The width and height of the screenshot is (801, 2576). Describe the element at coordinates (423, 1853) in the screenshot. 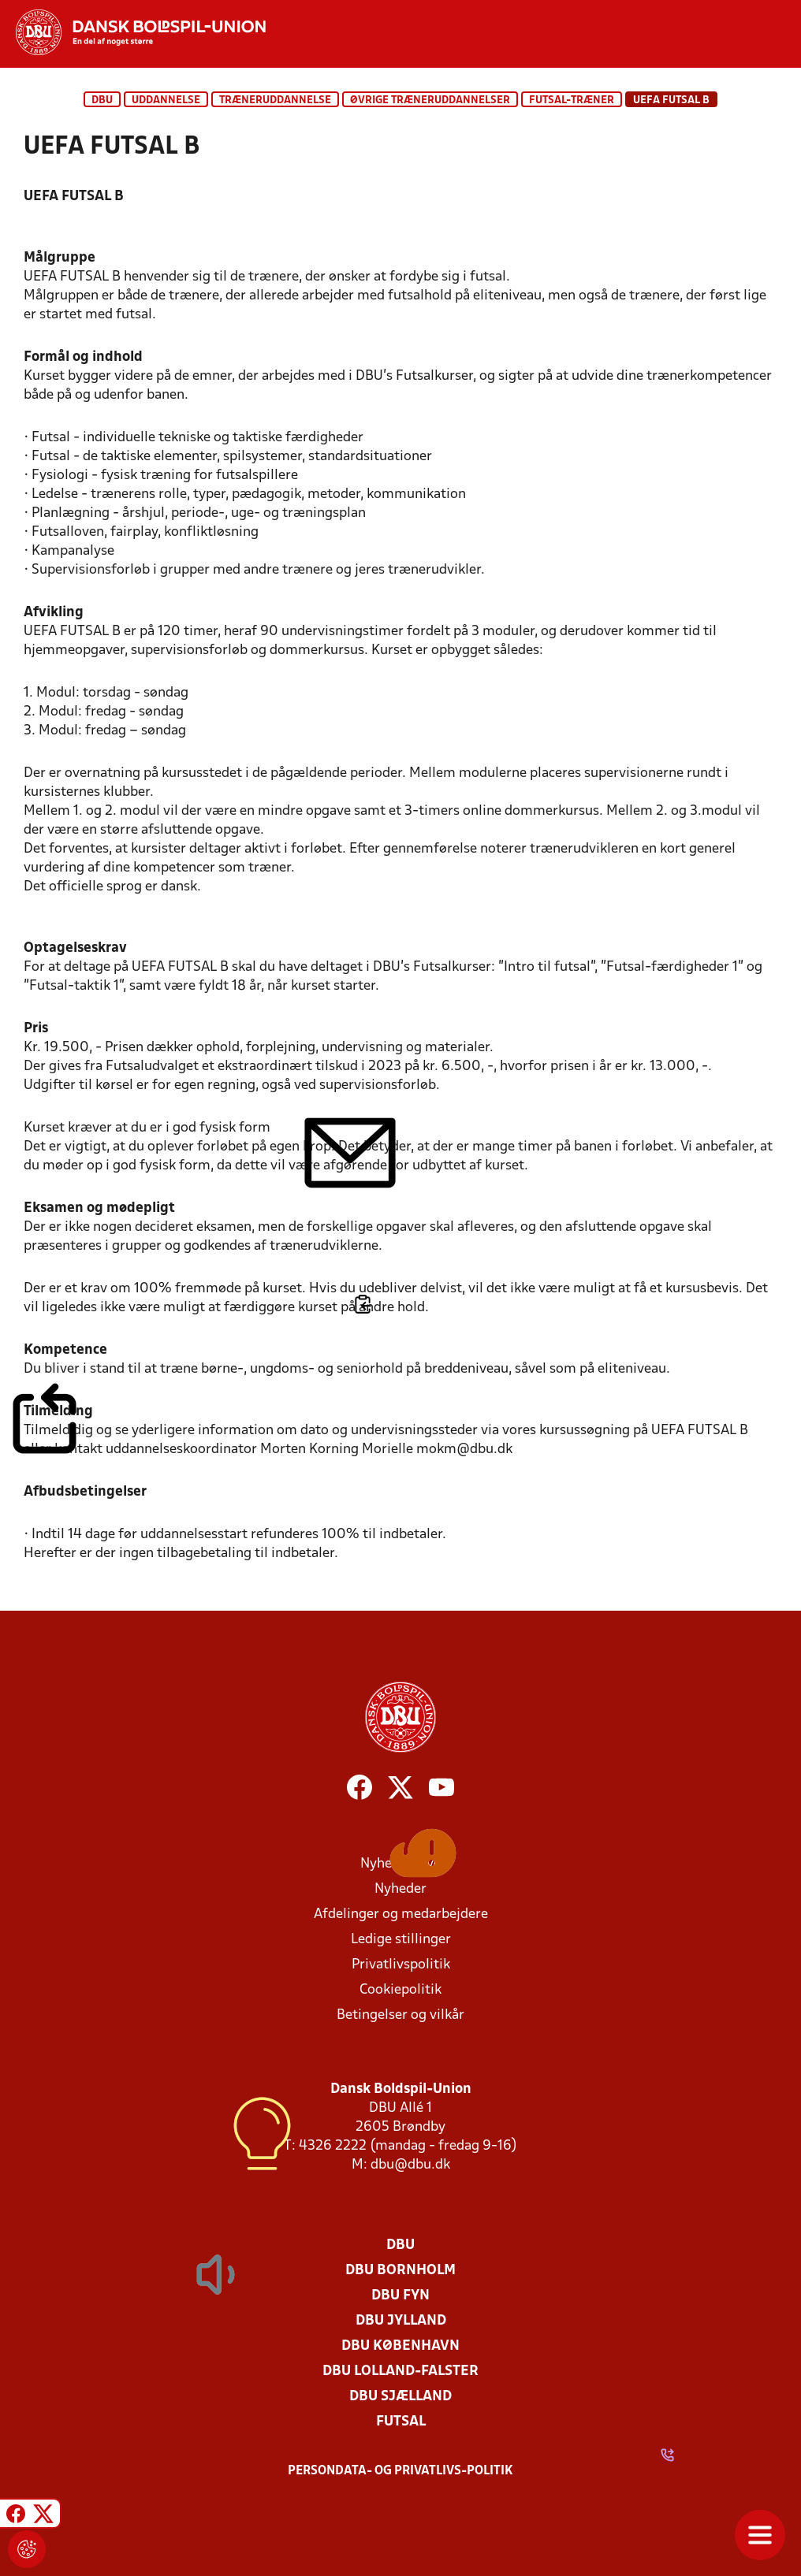

I see `cloud storage warning or issue detected` at that location.